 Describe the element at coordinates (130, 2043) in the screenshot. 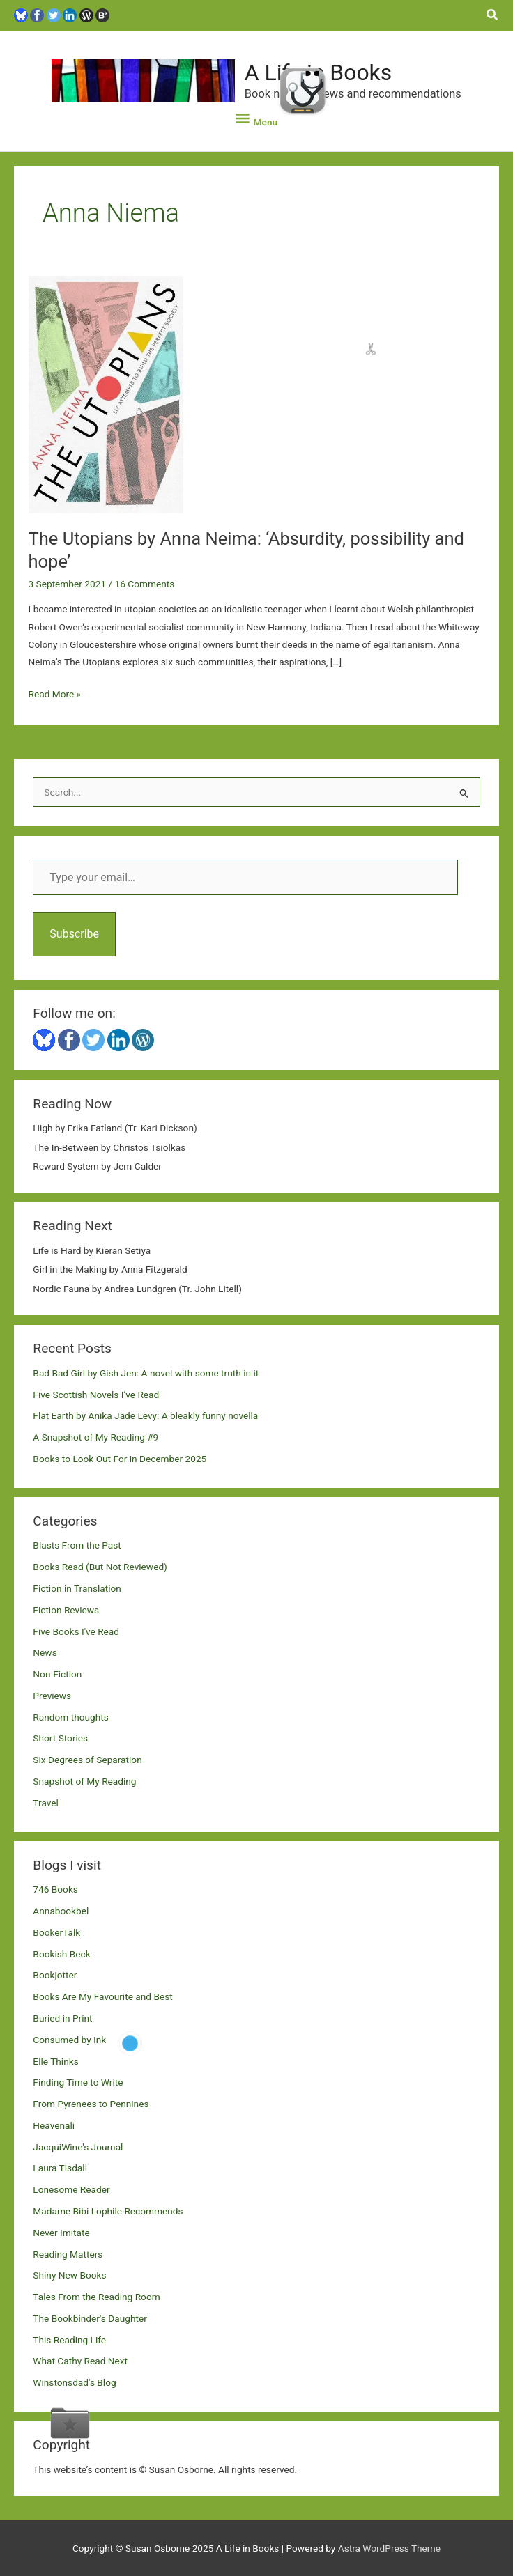

I see `indicates an active process or task in progress` at that location.